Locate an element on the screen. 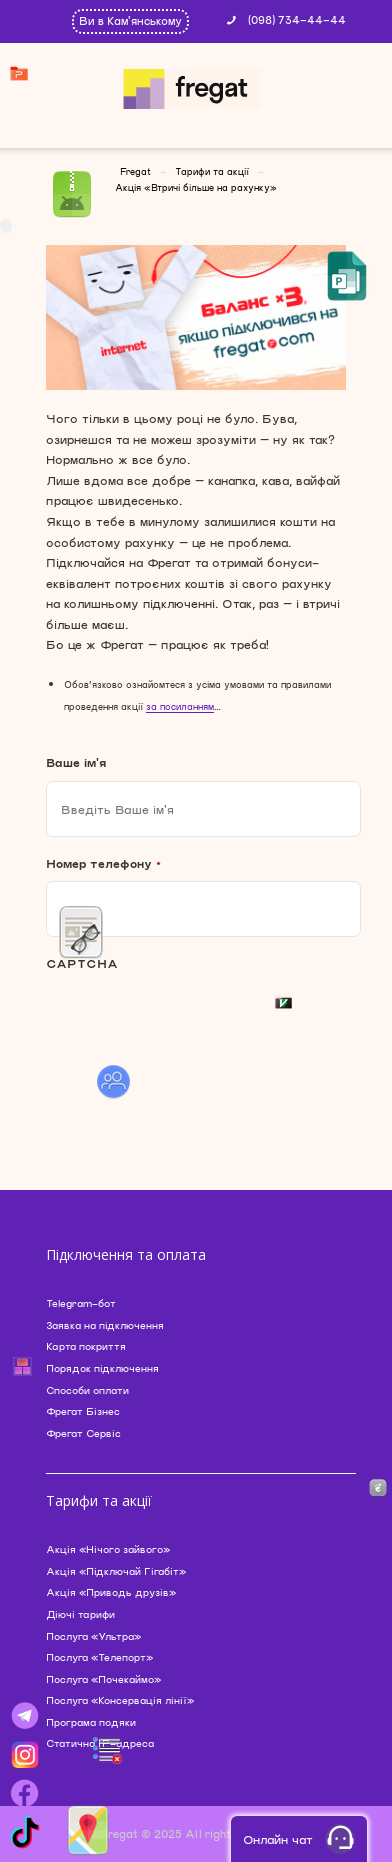 This screenshot has height=1862, width=392. android app package file (APK) ready for installation is located at coordinates (72, 194).